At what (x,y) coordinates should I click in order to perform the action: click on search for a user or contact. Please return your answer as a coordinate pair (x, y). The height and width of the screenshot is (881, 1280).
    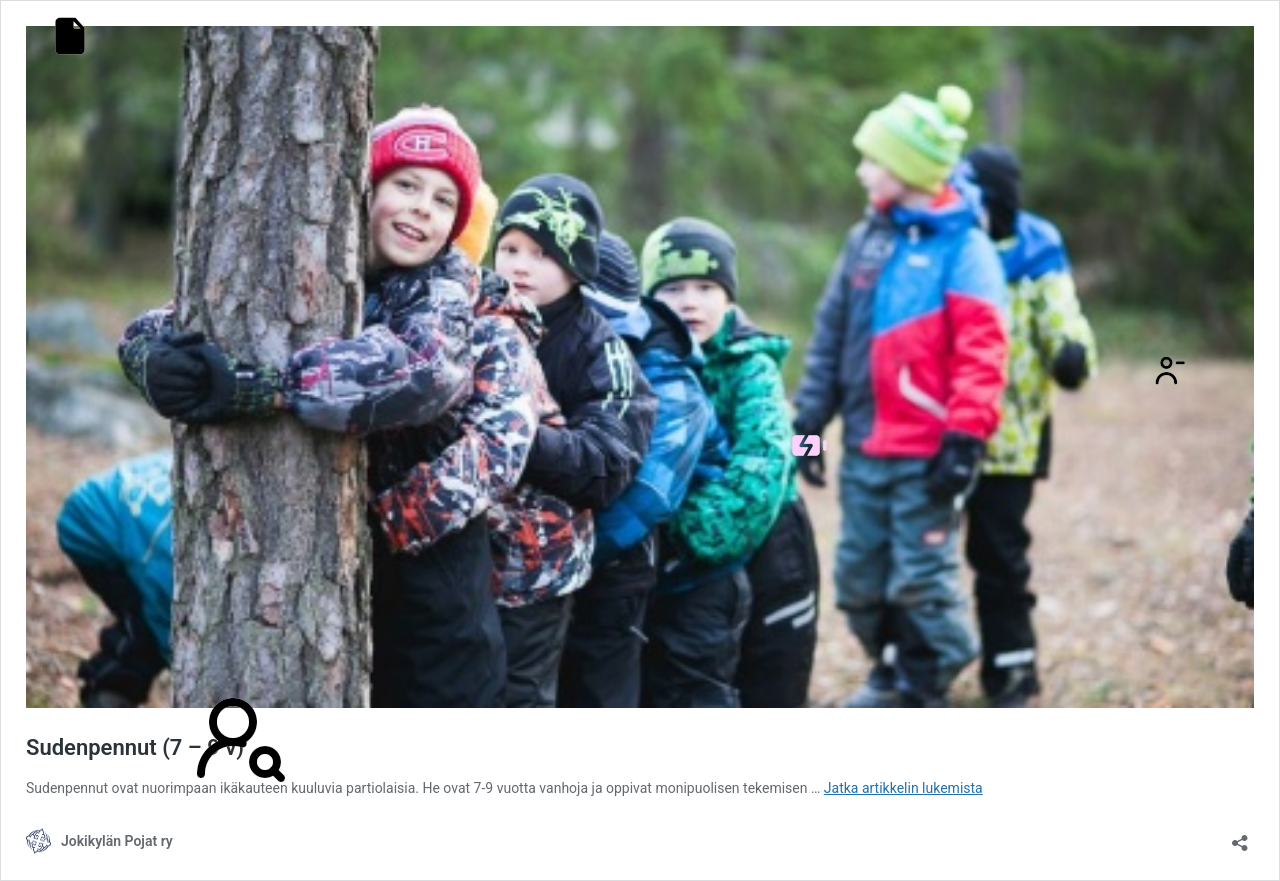
    Looking at the image, I should click on (241, 738).